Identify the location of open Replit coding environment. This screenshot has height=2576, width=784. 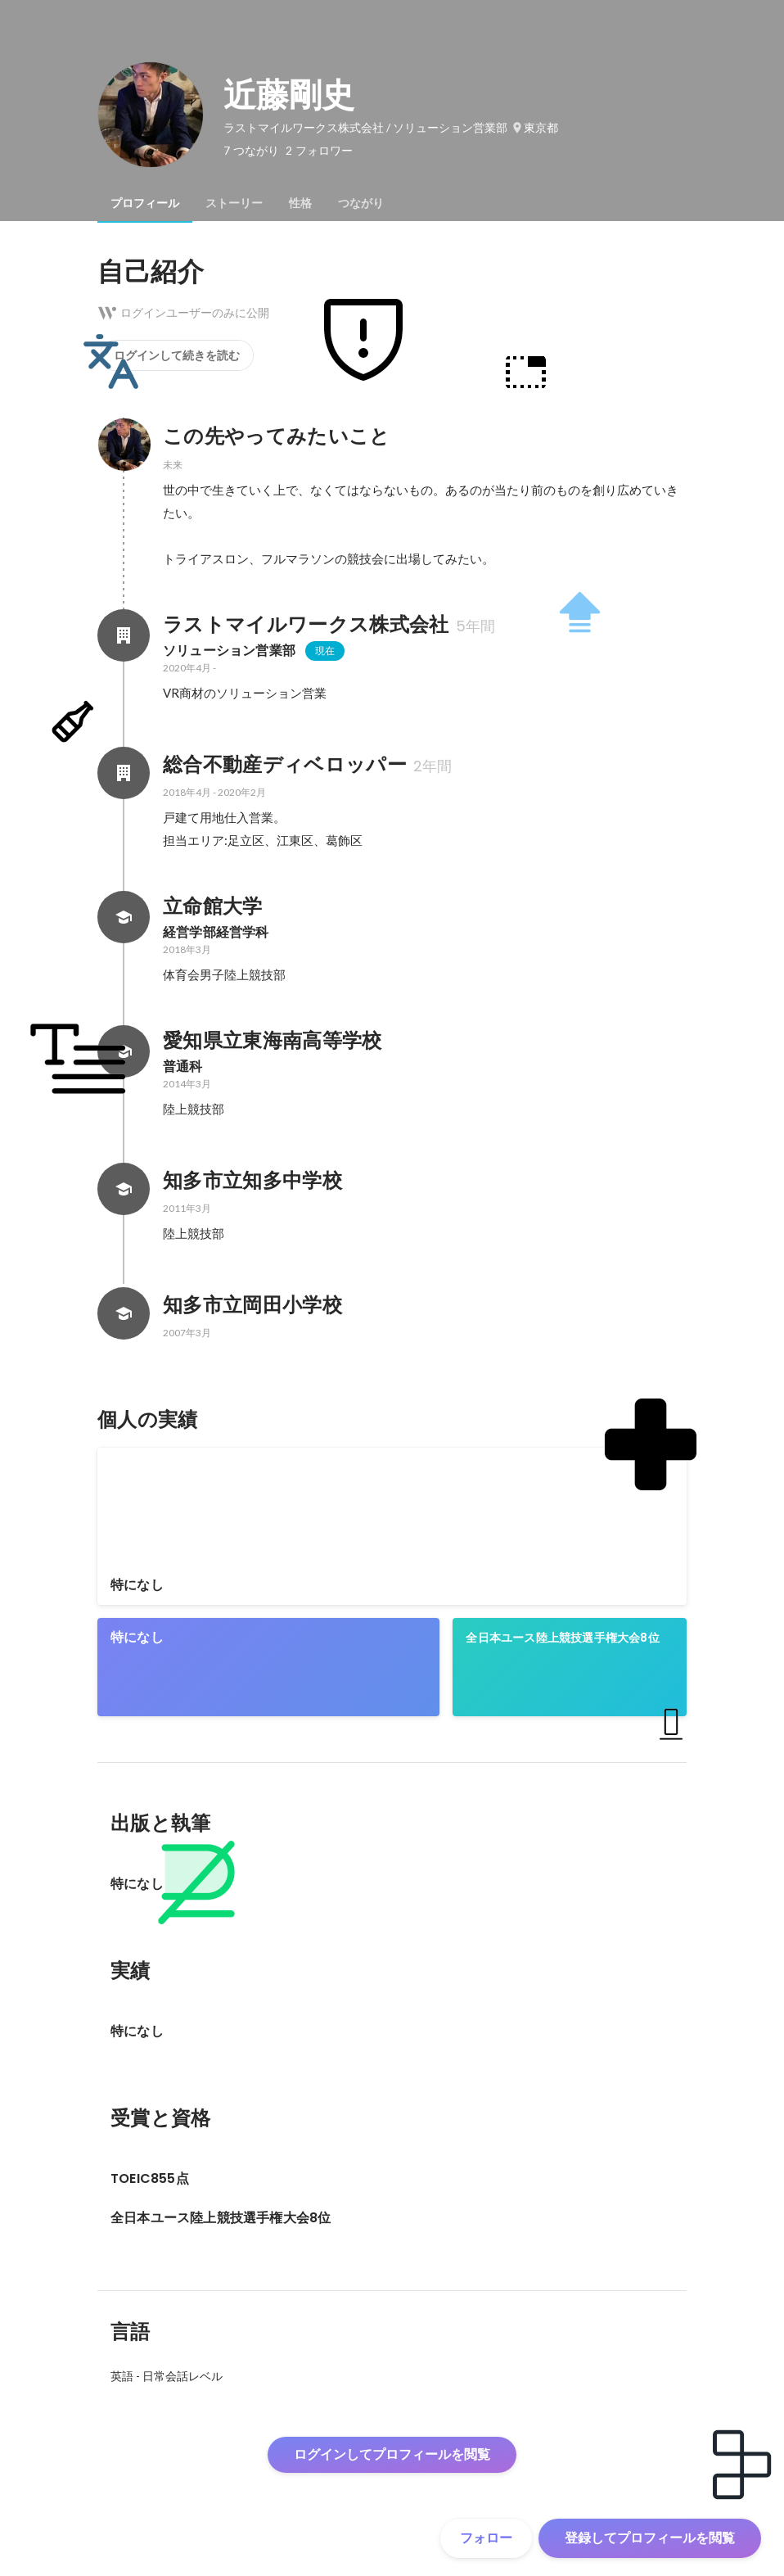
(737, 2465).